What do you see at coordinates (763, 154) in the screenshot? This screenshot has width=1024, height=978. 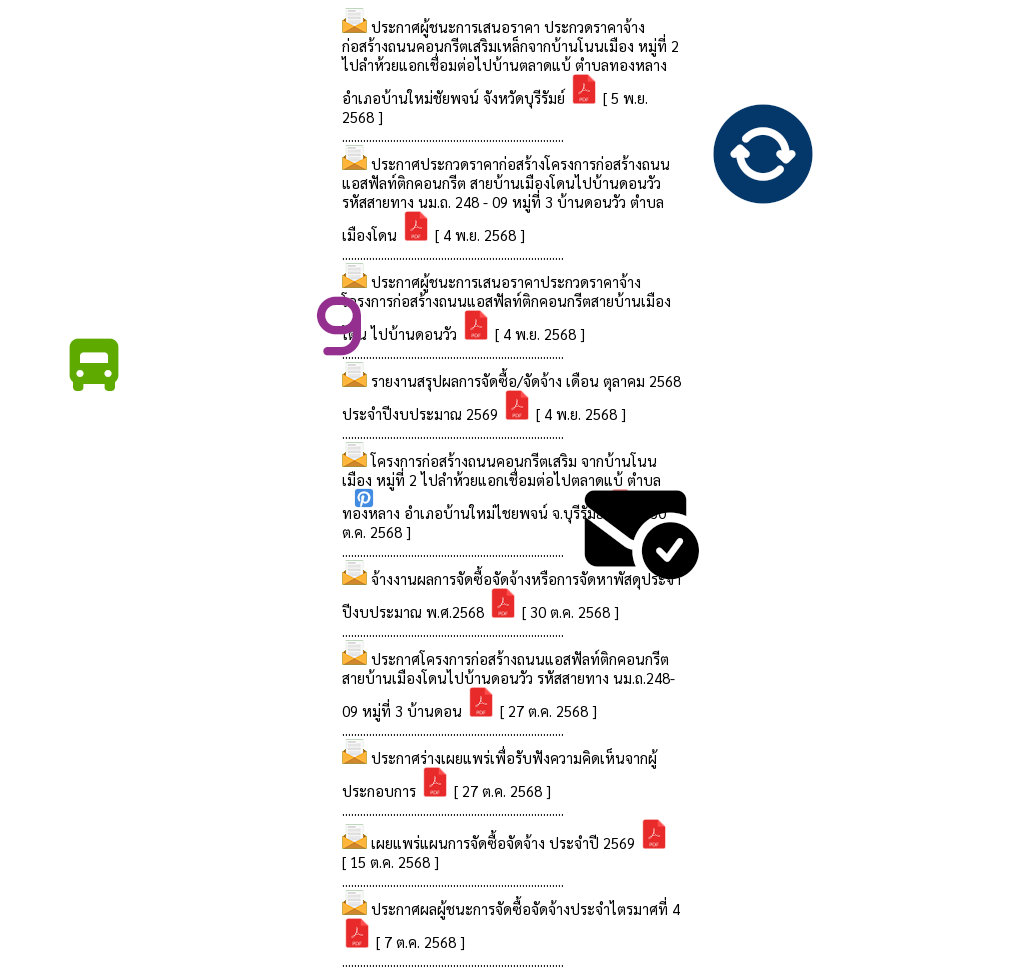 I see `sync data or refresh content` at bounding box center [763, 154].